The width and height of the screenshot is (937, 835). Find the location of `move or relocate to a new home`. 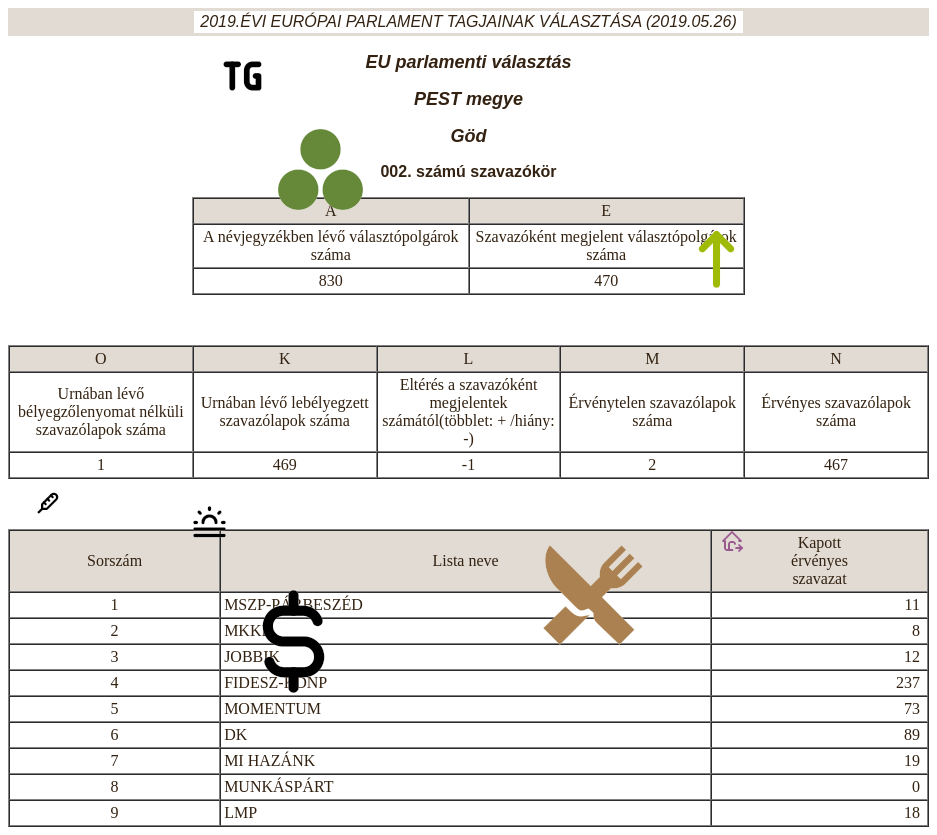

move or relocate to a new home is located at coordinates (732, 541).